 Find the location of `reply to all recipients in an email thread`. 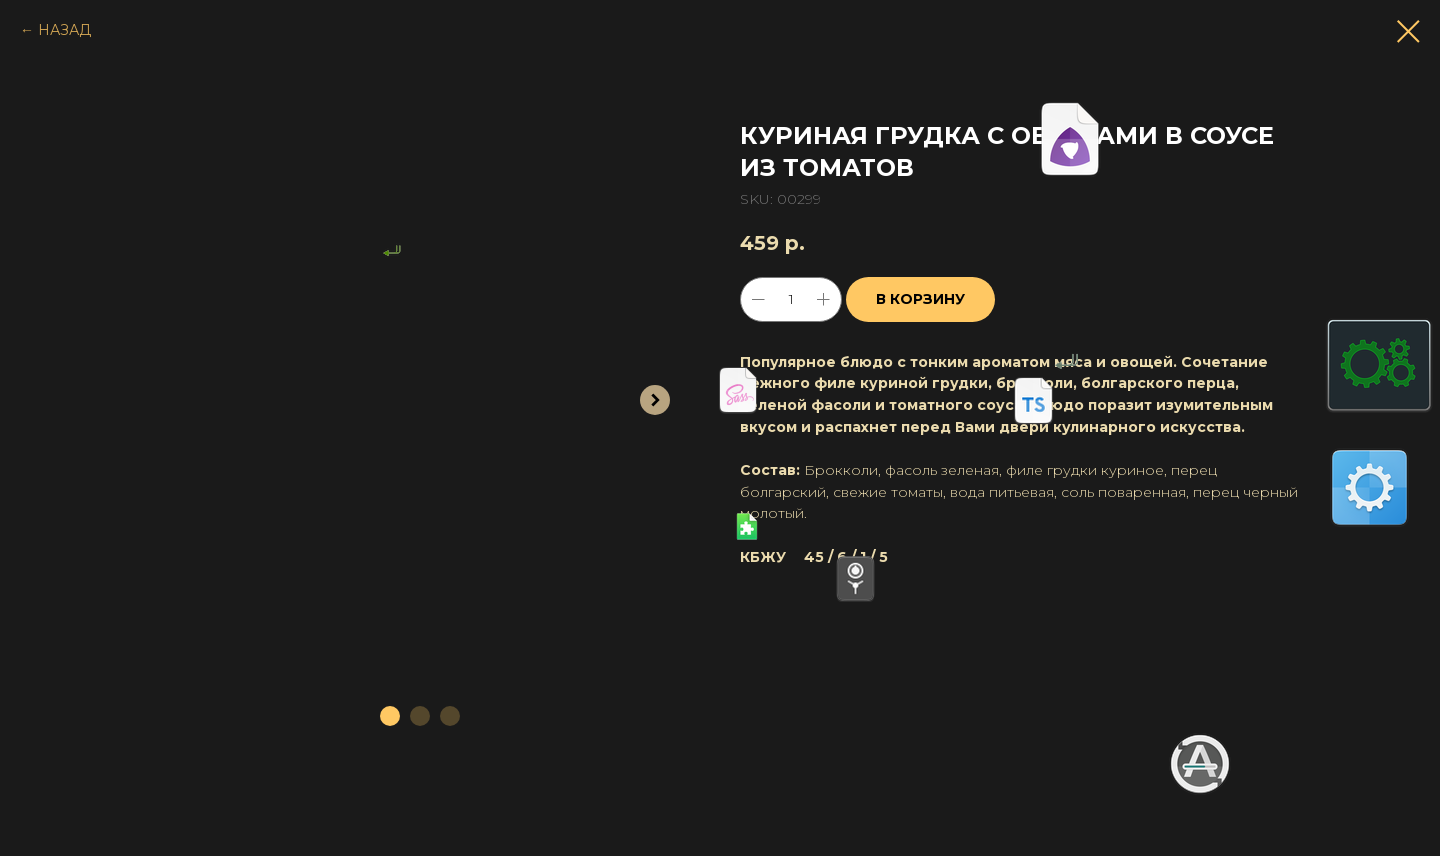

reply to all recipients in an email thread is located at coordinates (391, 249).